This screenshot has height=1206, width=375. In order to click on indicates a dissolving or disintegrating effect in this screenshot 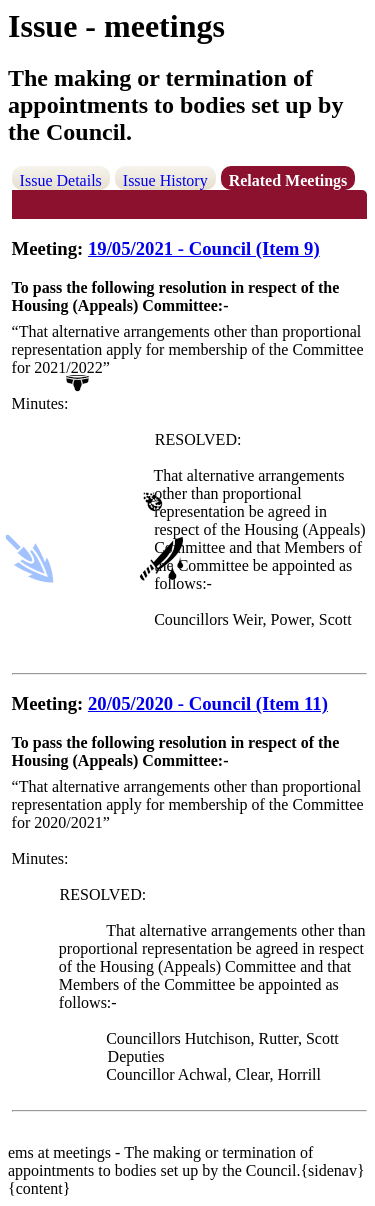, I will do `click(153, 502)`.